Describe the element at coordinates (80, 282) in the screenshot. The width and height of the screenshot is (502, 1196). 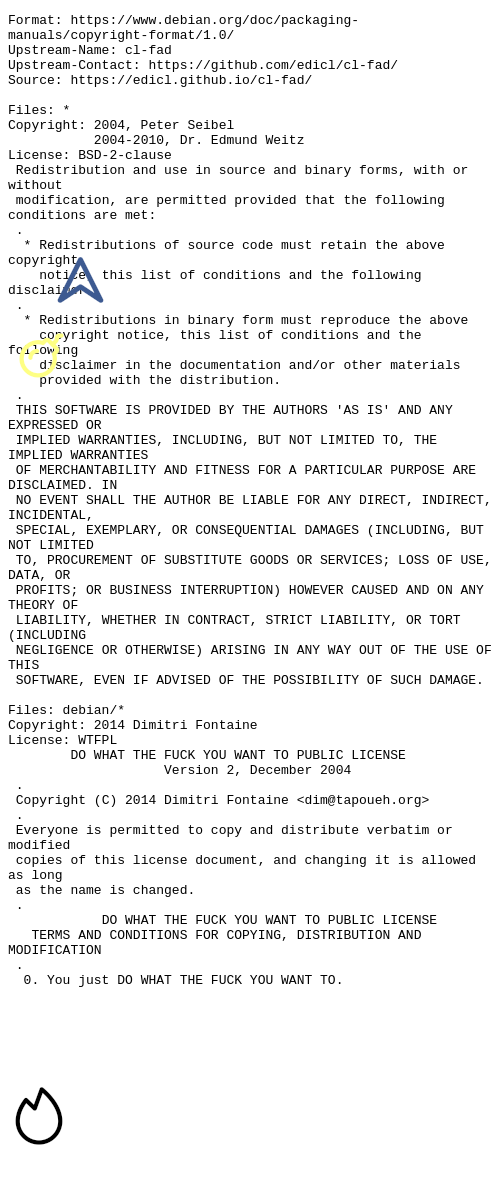
I see `access navigation or directions` at that location.